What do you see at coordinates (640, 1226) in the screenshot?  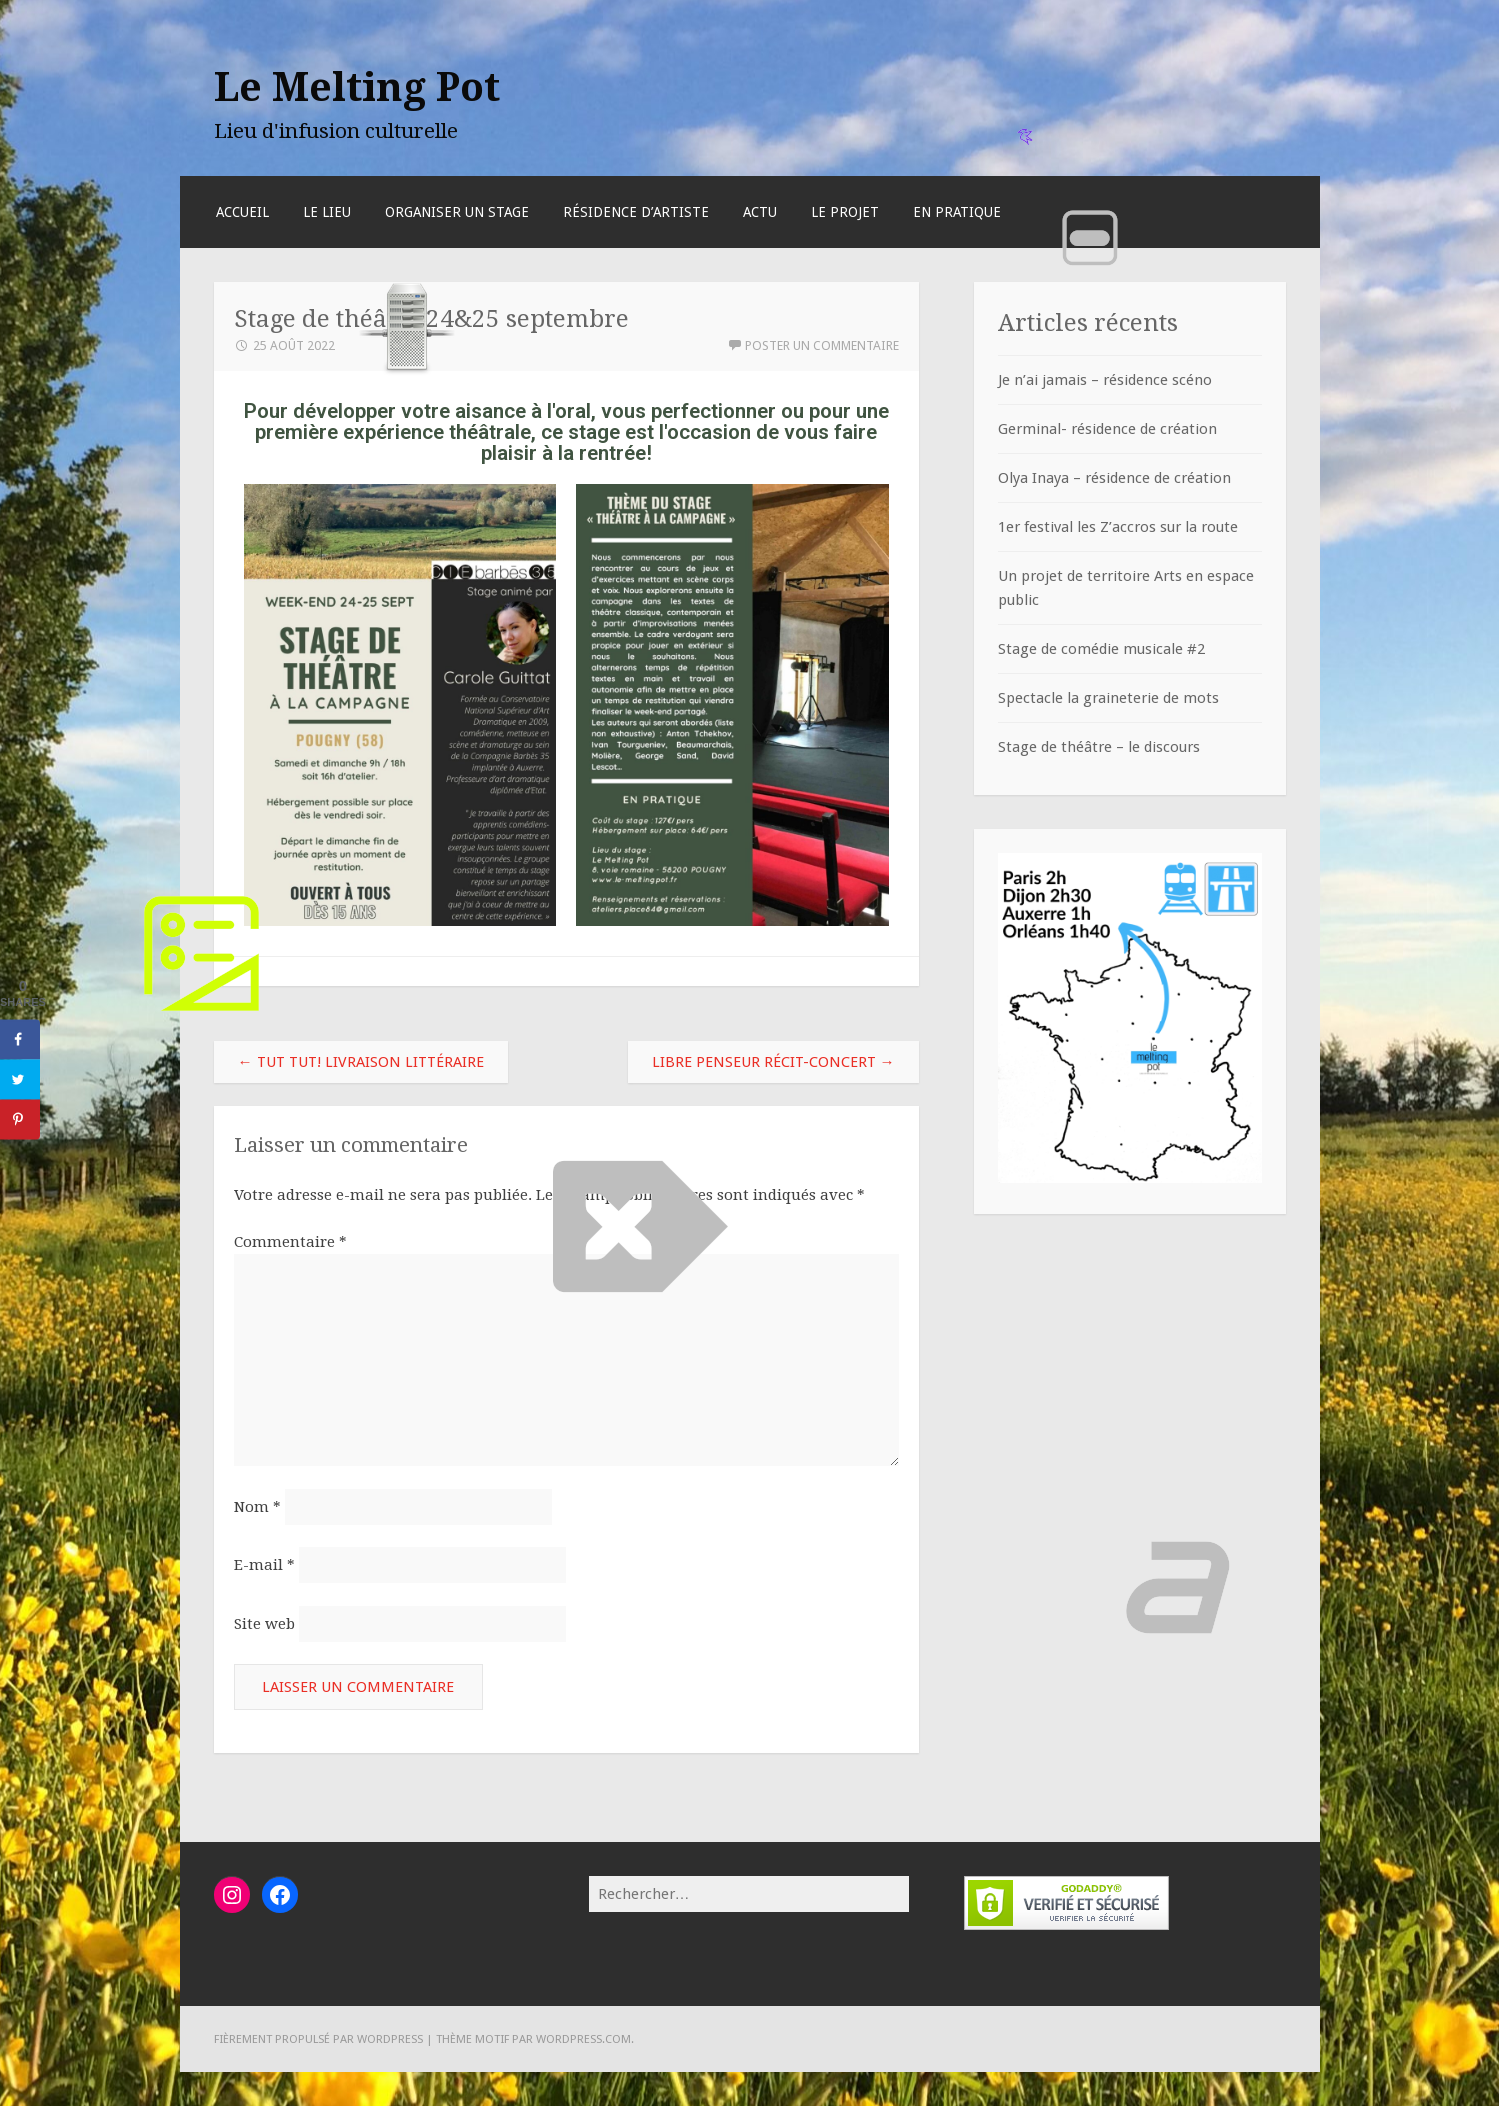 I see `clear text input field (right-to-left layout)` at bounding box center [640, 1226].